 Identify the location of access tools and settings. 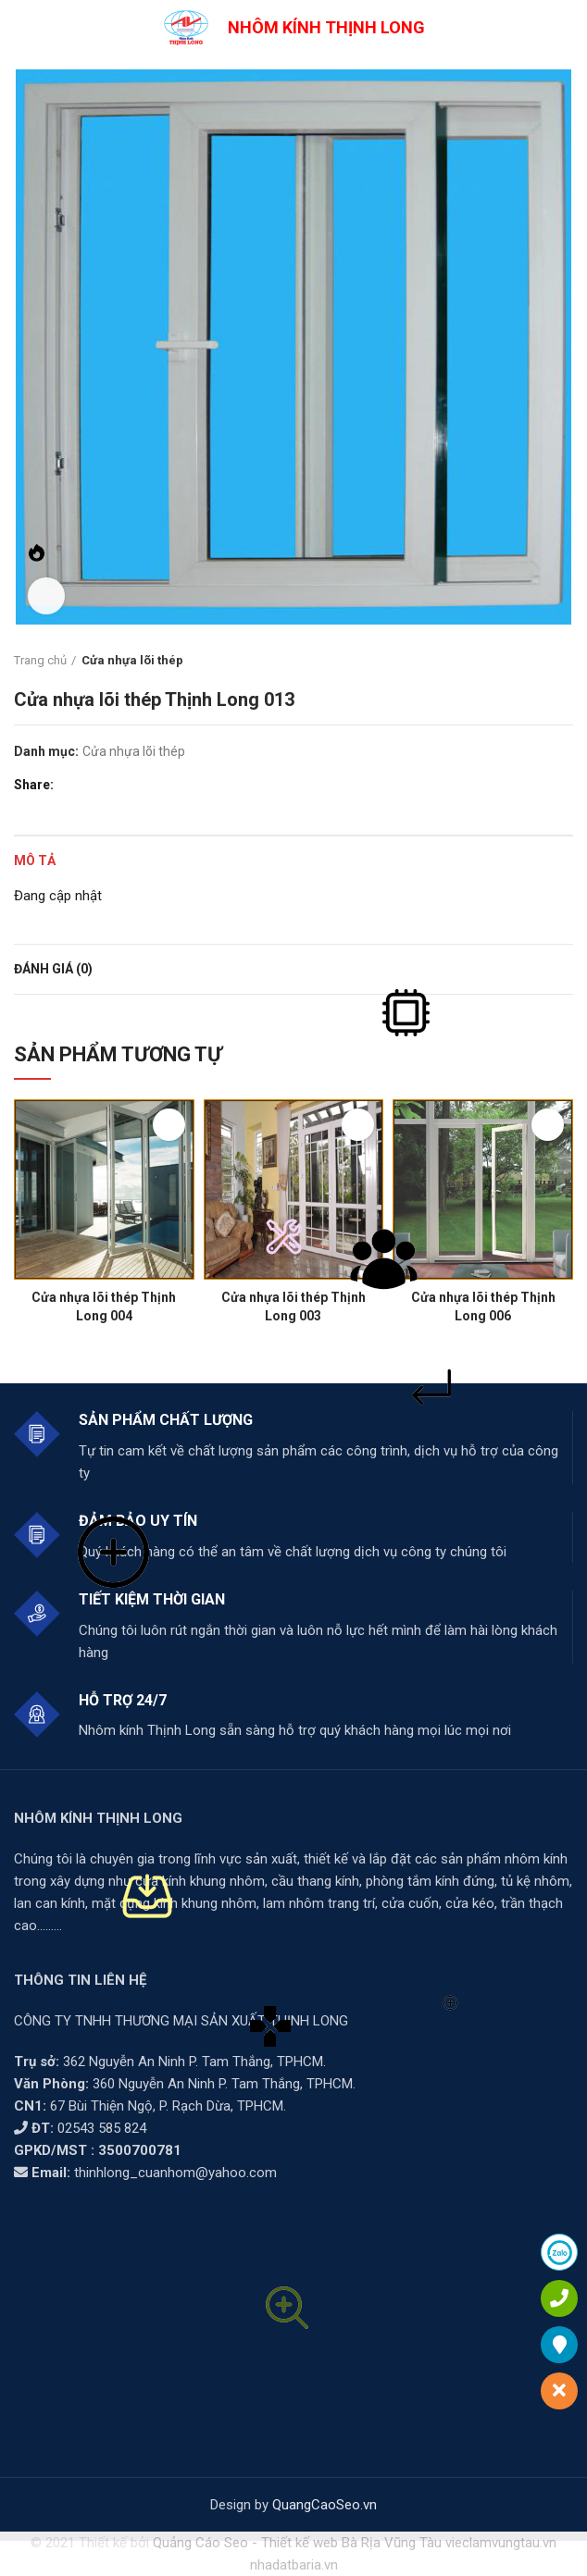
(283, 1236).